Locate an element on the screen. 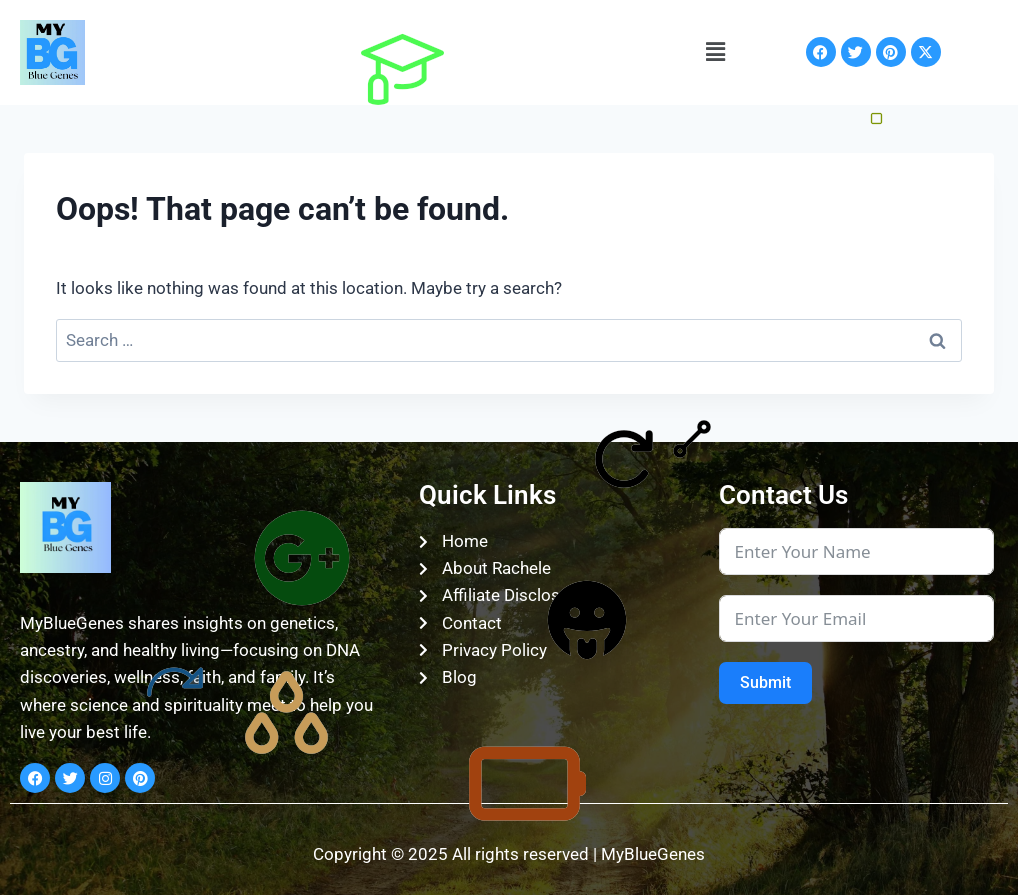 This screenshot has height=895, width=1018. redo an action is located at coordinates (174, 680).